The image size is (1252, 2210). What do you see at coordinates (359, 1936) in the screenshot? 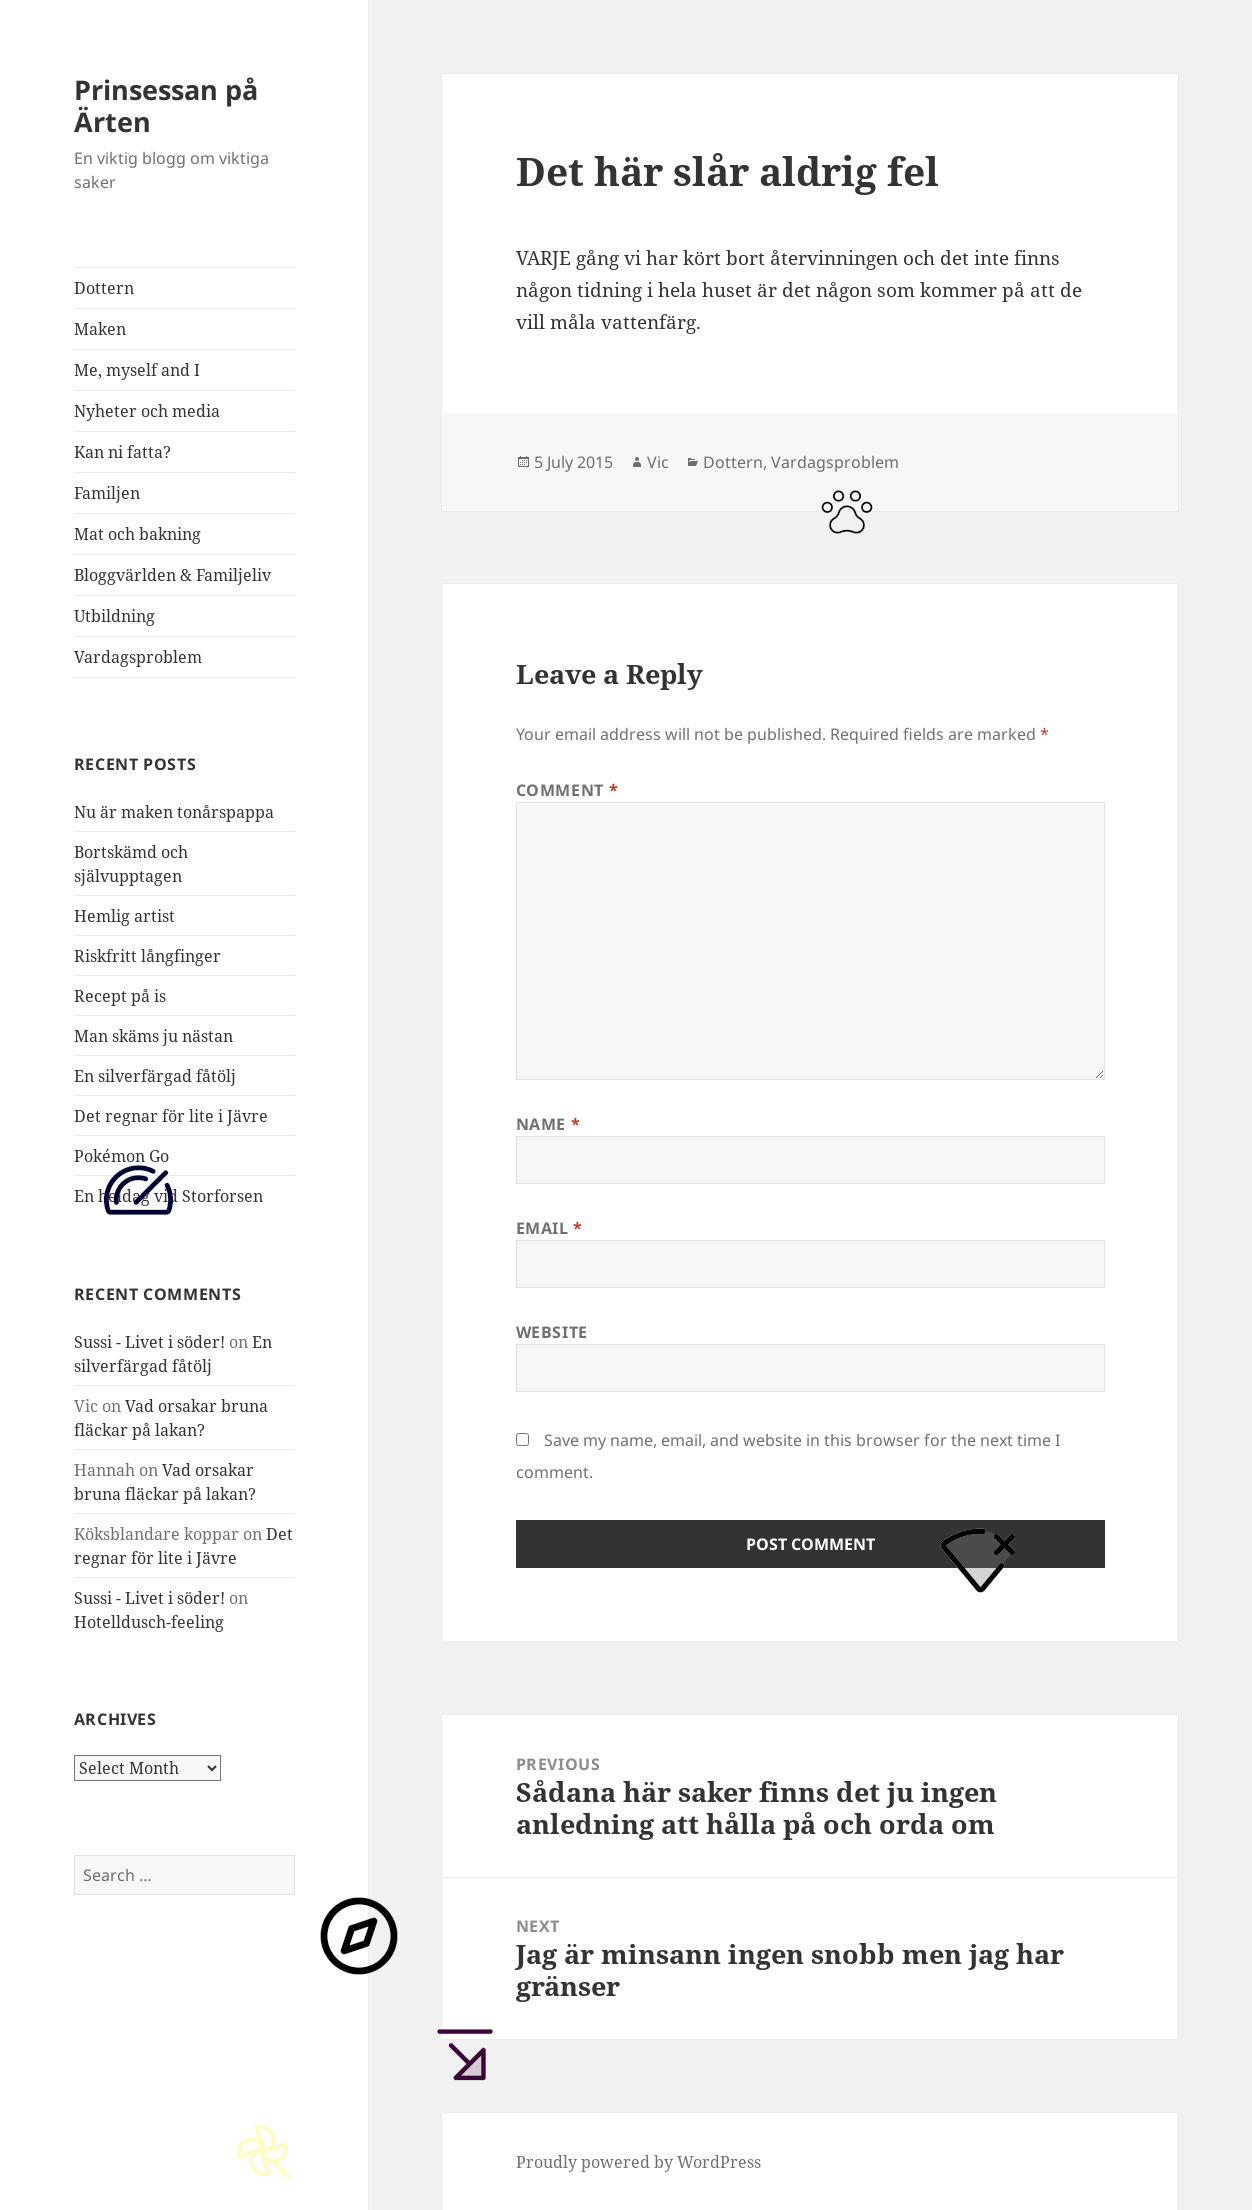
I see `access navigation or directional features` at bounding box center [359, 1936].